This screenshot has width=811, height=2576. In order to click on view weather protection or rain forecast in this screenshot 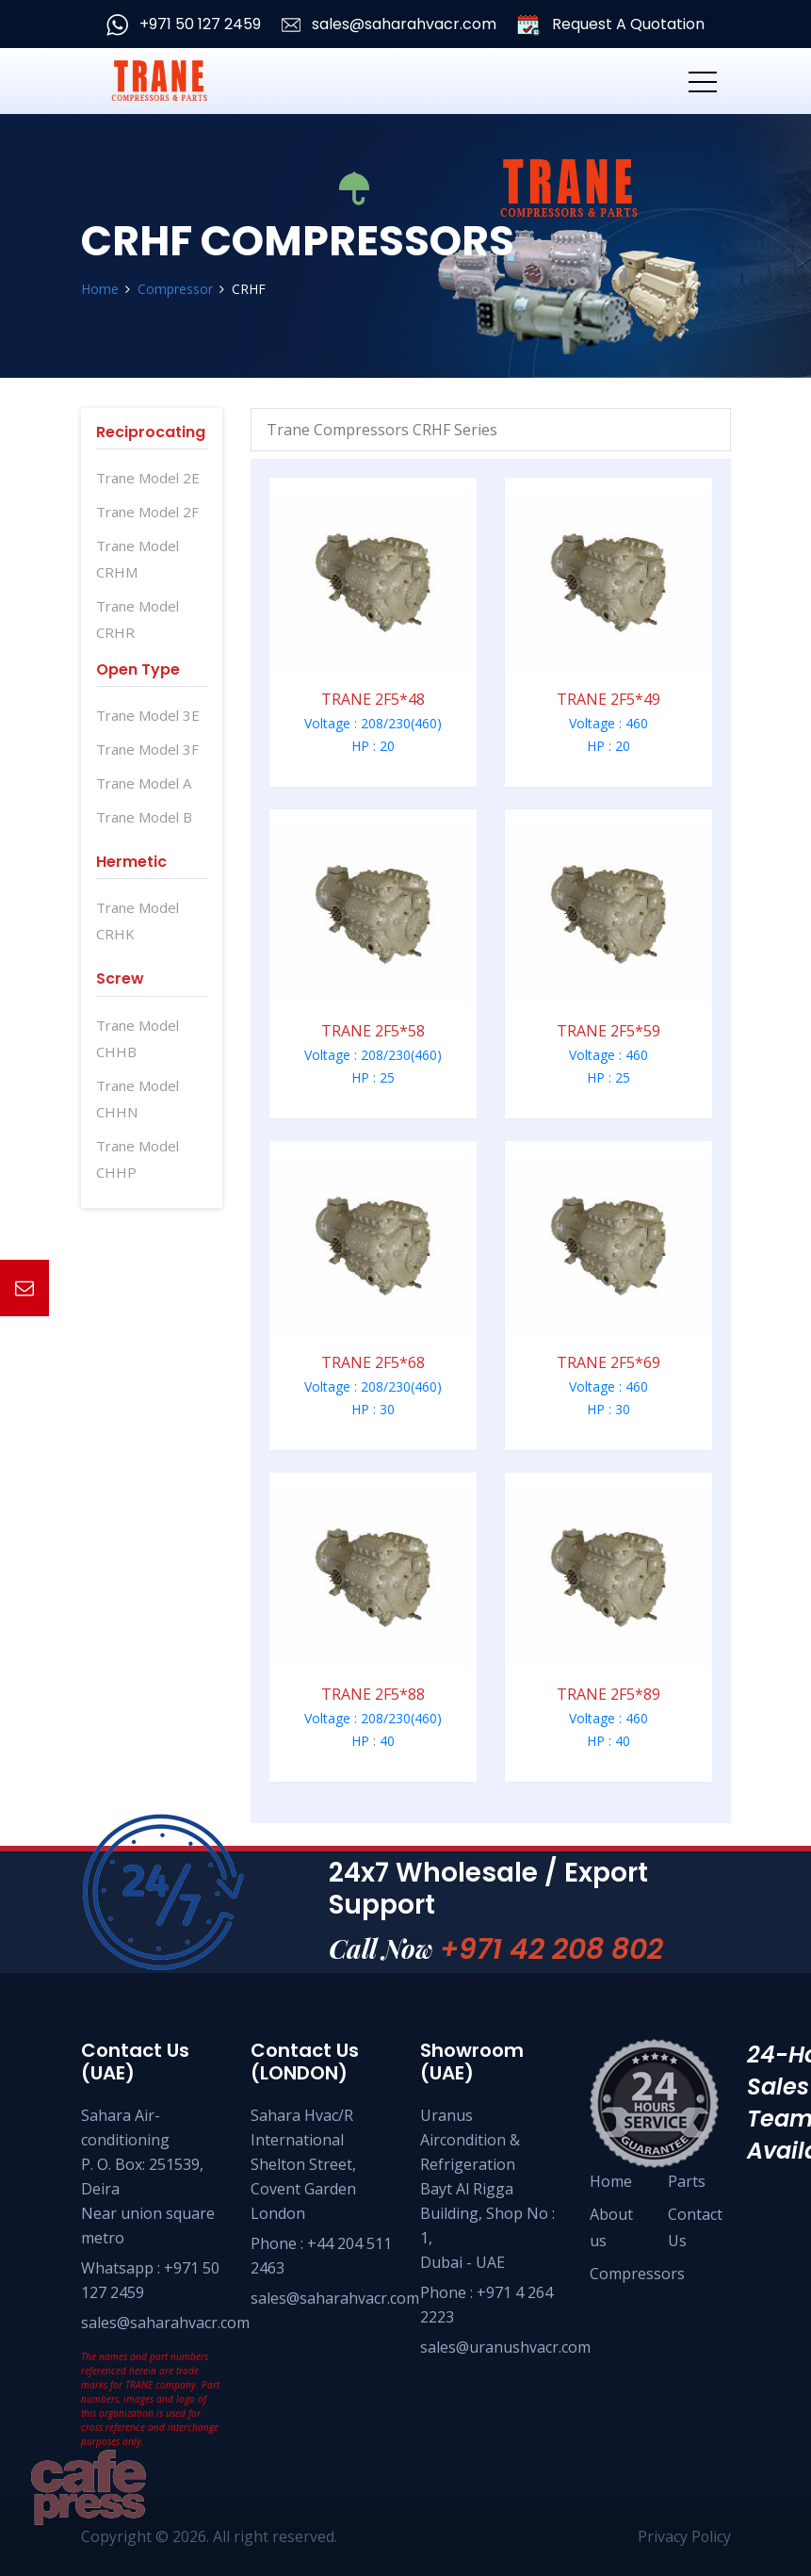, I will do `click(354, 188)`.